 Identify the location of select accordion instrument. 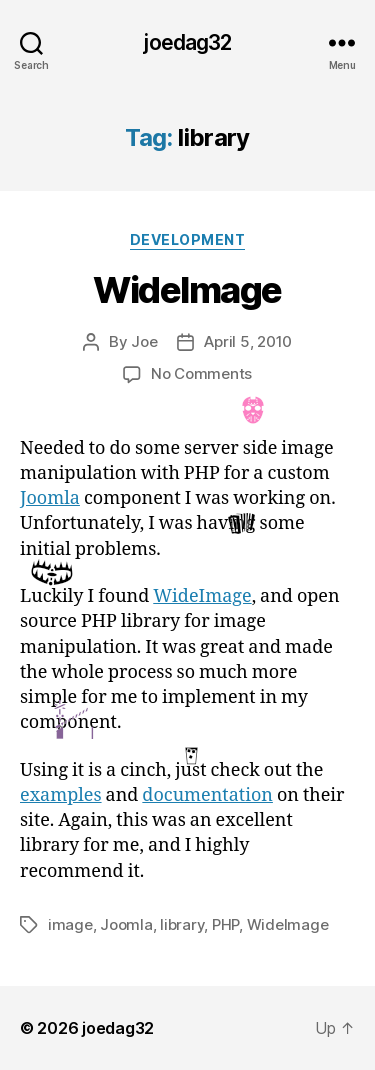
(241, 522).